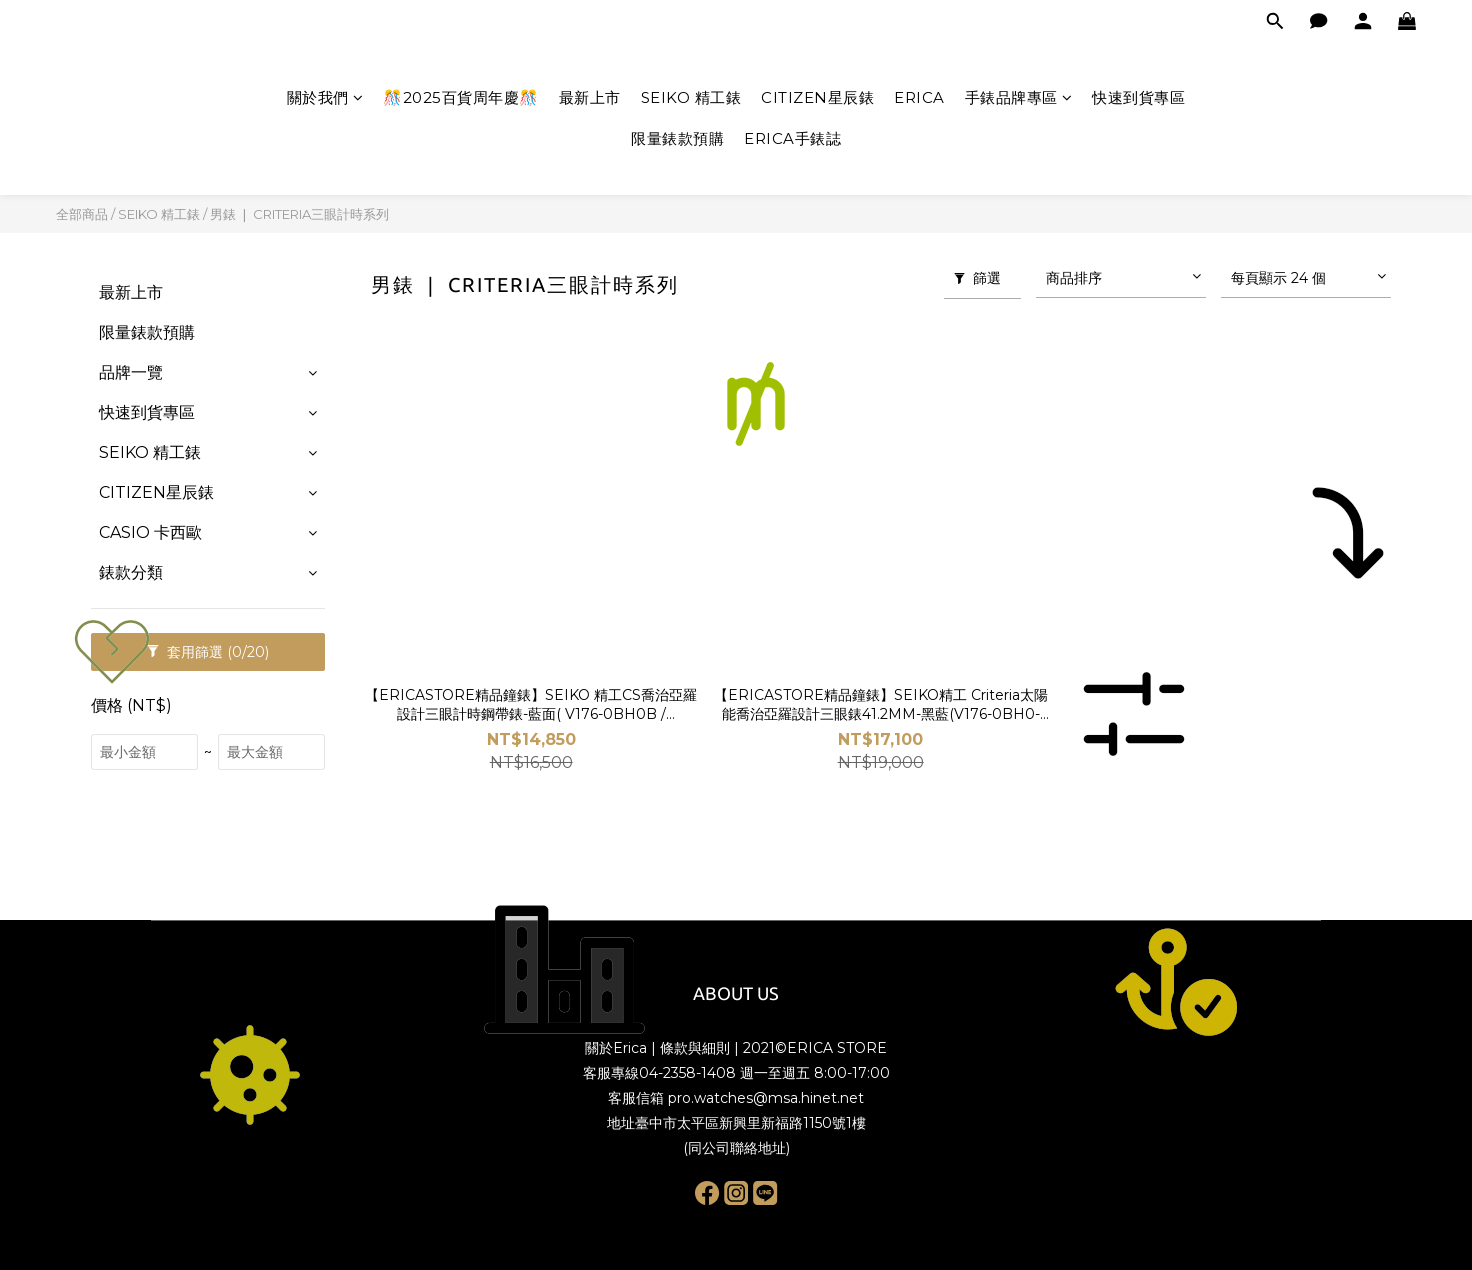 Image resolution: width=1472 pixels, height=1270 pixels. Describe the element at coordinates (756, 404) in the screenshot. I see `indicates currency in Ethiopian birr` at that location.